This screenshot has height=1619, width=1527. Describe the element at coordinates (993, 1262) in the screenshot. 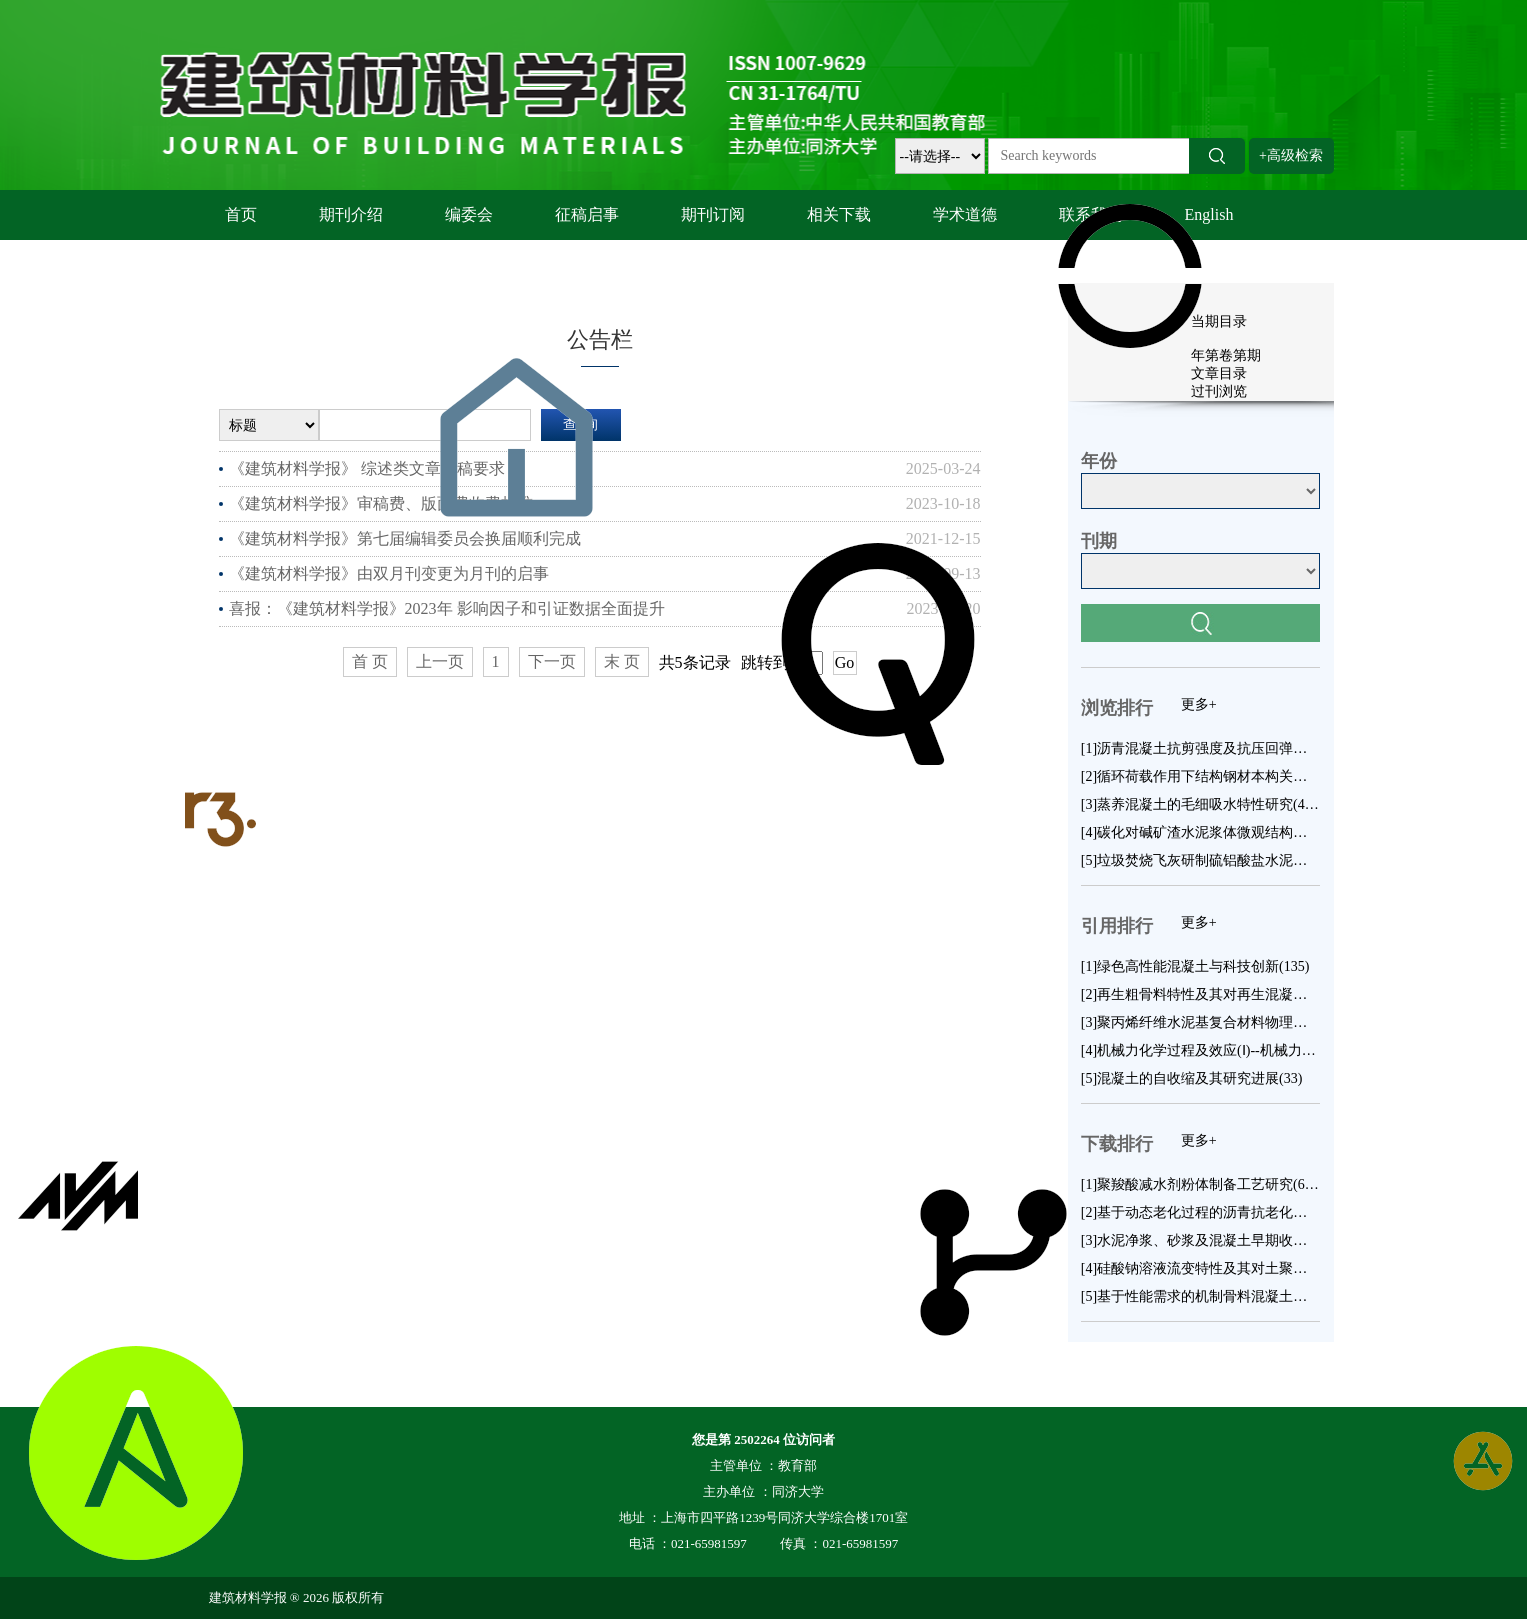

I see `view repository branches` at that location.